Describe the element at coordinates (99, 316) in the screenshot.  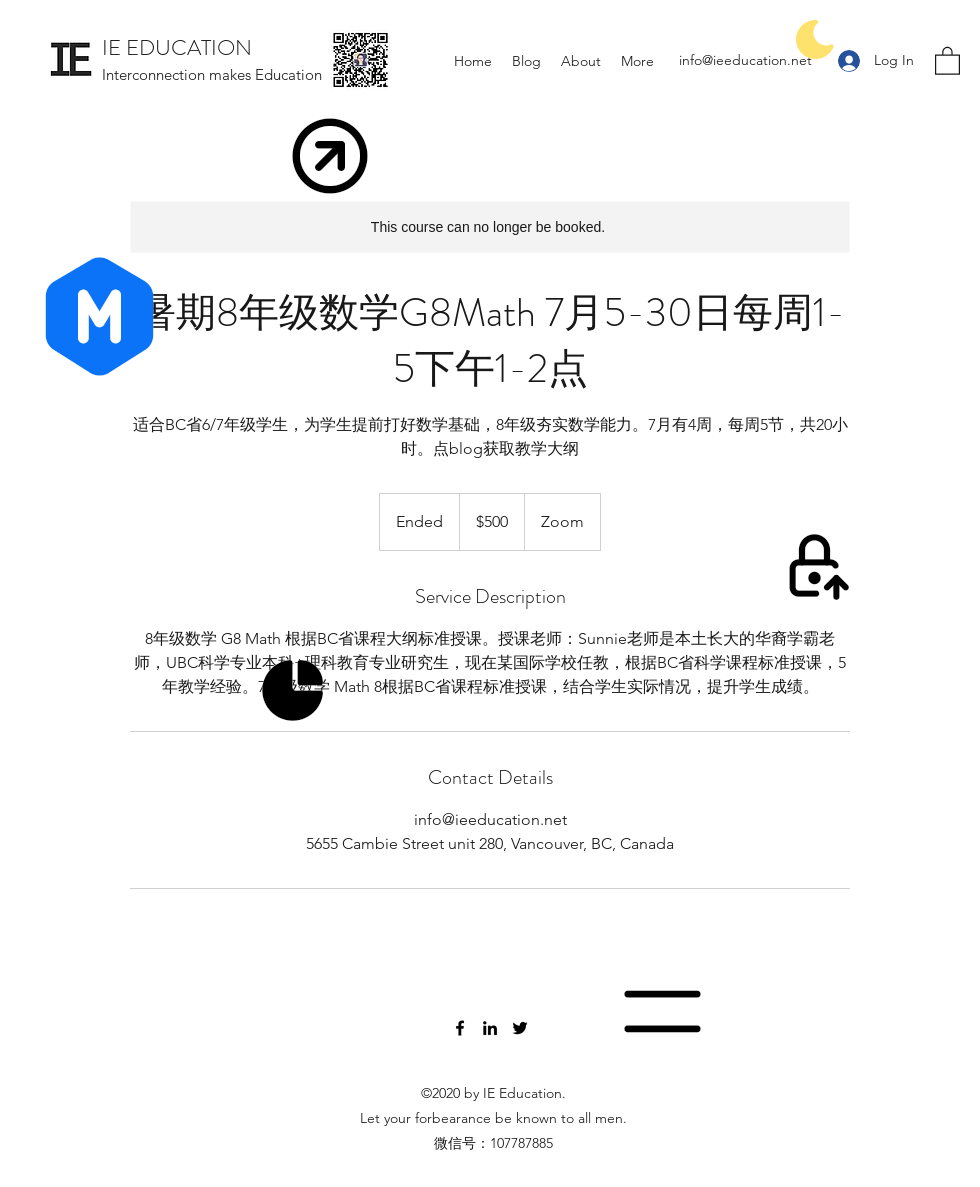
I see `indicates a metro or transit-related feature` at that location.